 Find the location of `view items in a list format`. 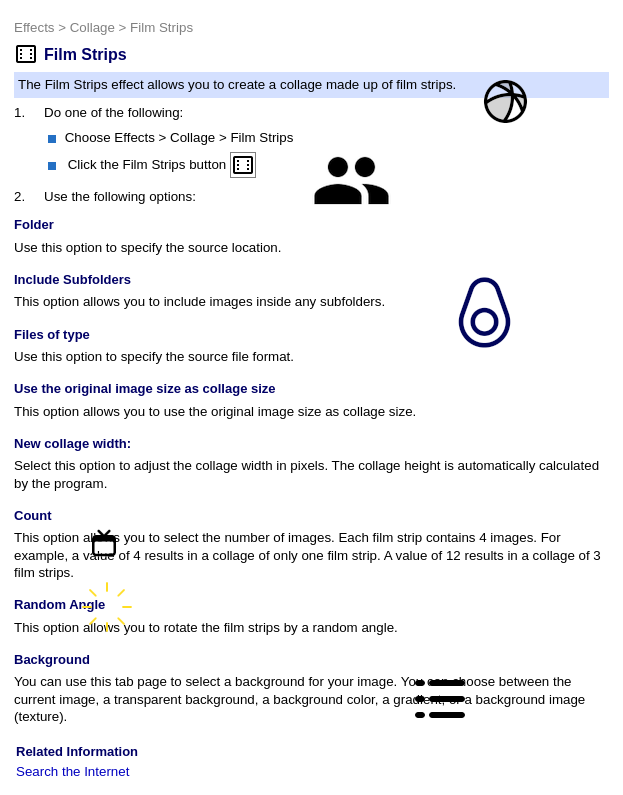

view items in a list format is located at coordinates (440, 699).